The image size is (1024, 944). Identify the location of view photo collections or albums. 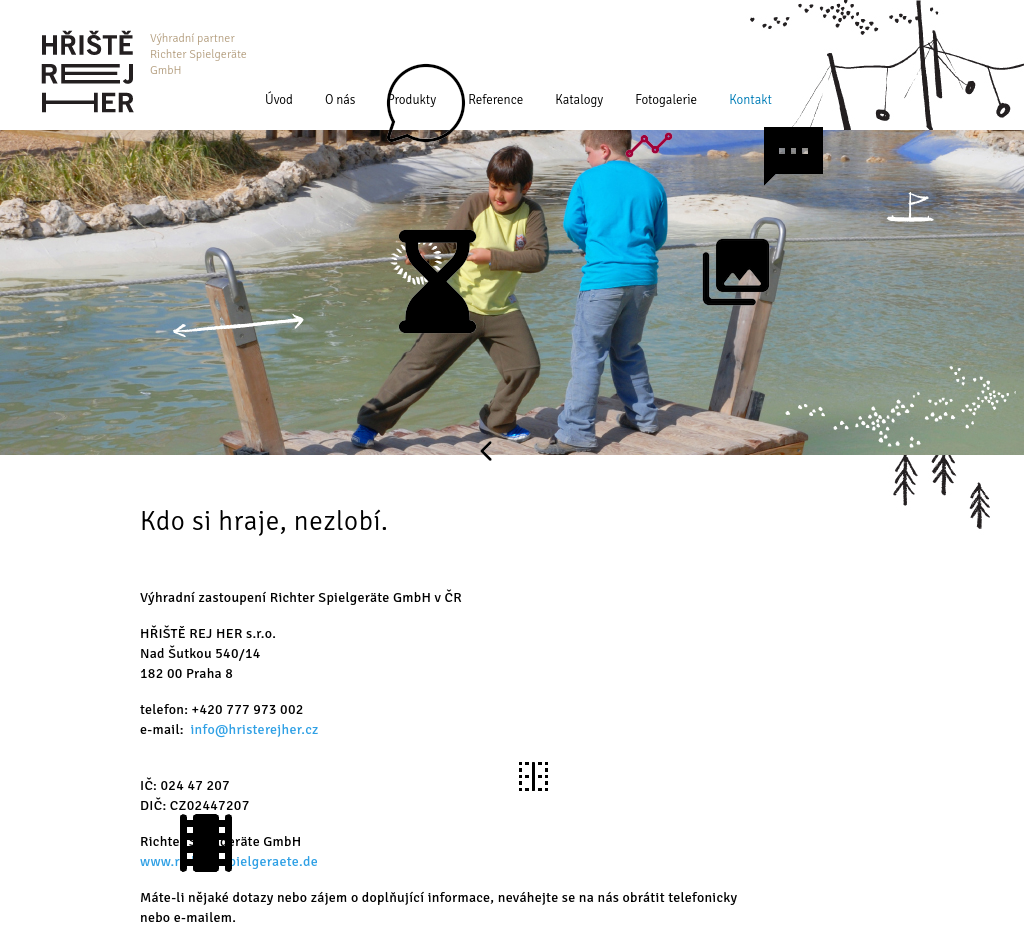
(736, 272).